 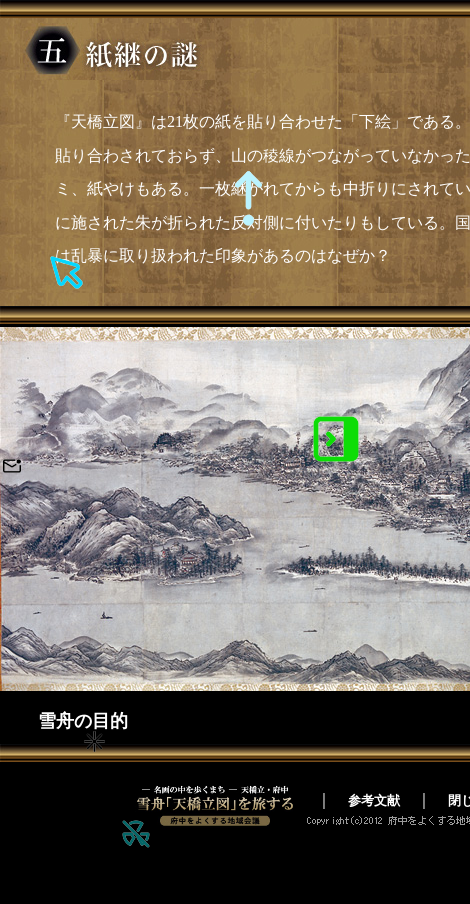 What do you see at coordinates (136, 834) in the screenshot?
I see `disable radiation or hazard alerts` at bounding box center [136, 834].